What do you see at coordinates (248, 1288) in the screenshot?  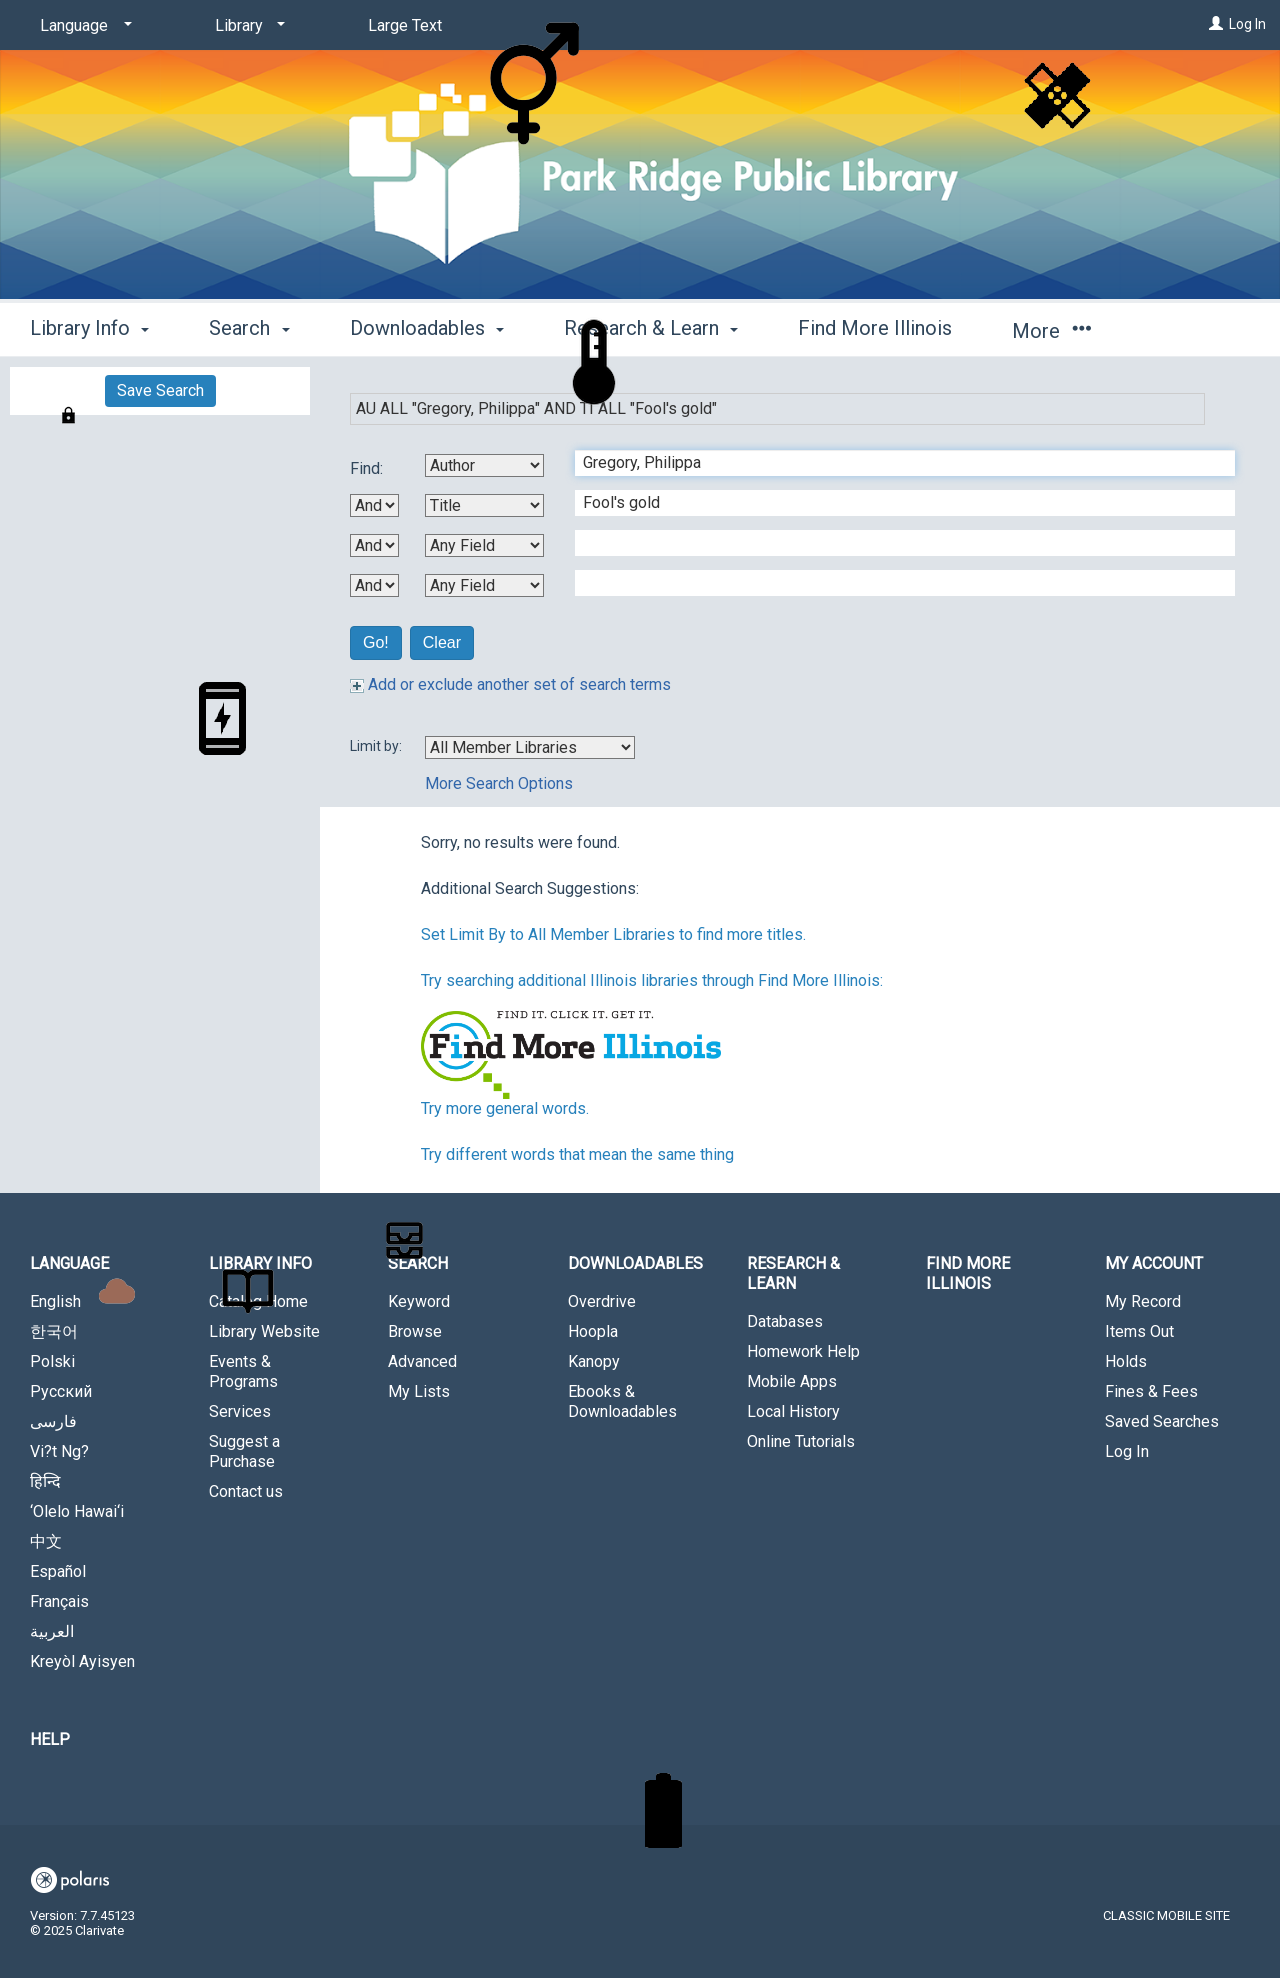 I see `open reading mode or e-reader` at bounding box center [248, 1288].